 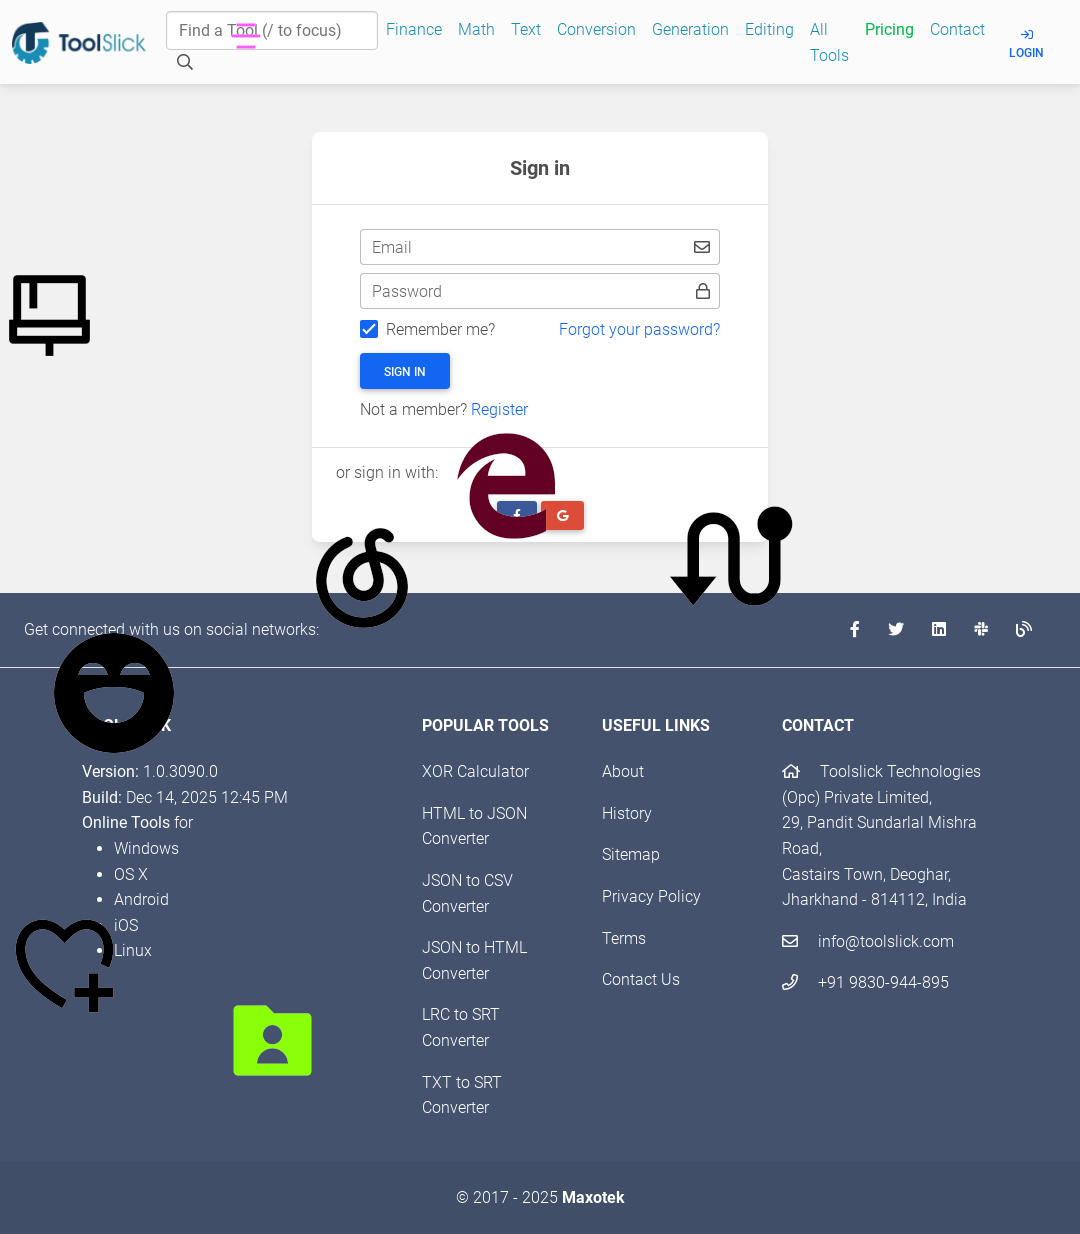 I want to click on access your personal files folder, so click(x=272, y=1040).